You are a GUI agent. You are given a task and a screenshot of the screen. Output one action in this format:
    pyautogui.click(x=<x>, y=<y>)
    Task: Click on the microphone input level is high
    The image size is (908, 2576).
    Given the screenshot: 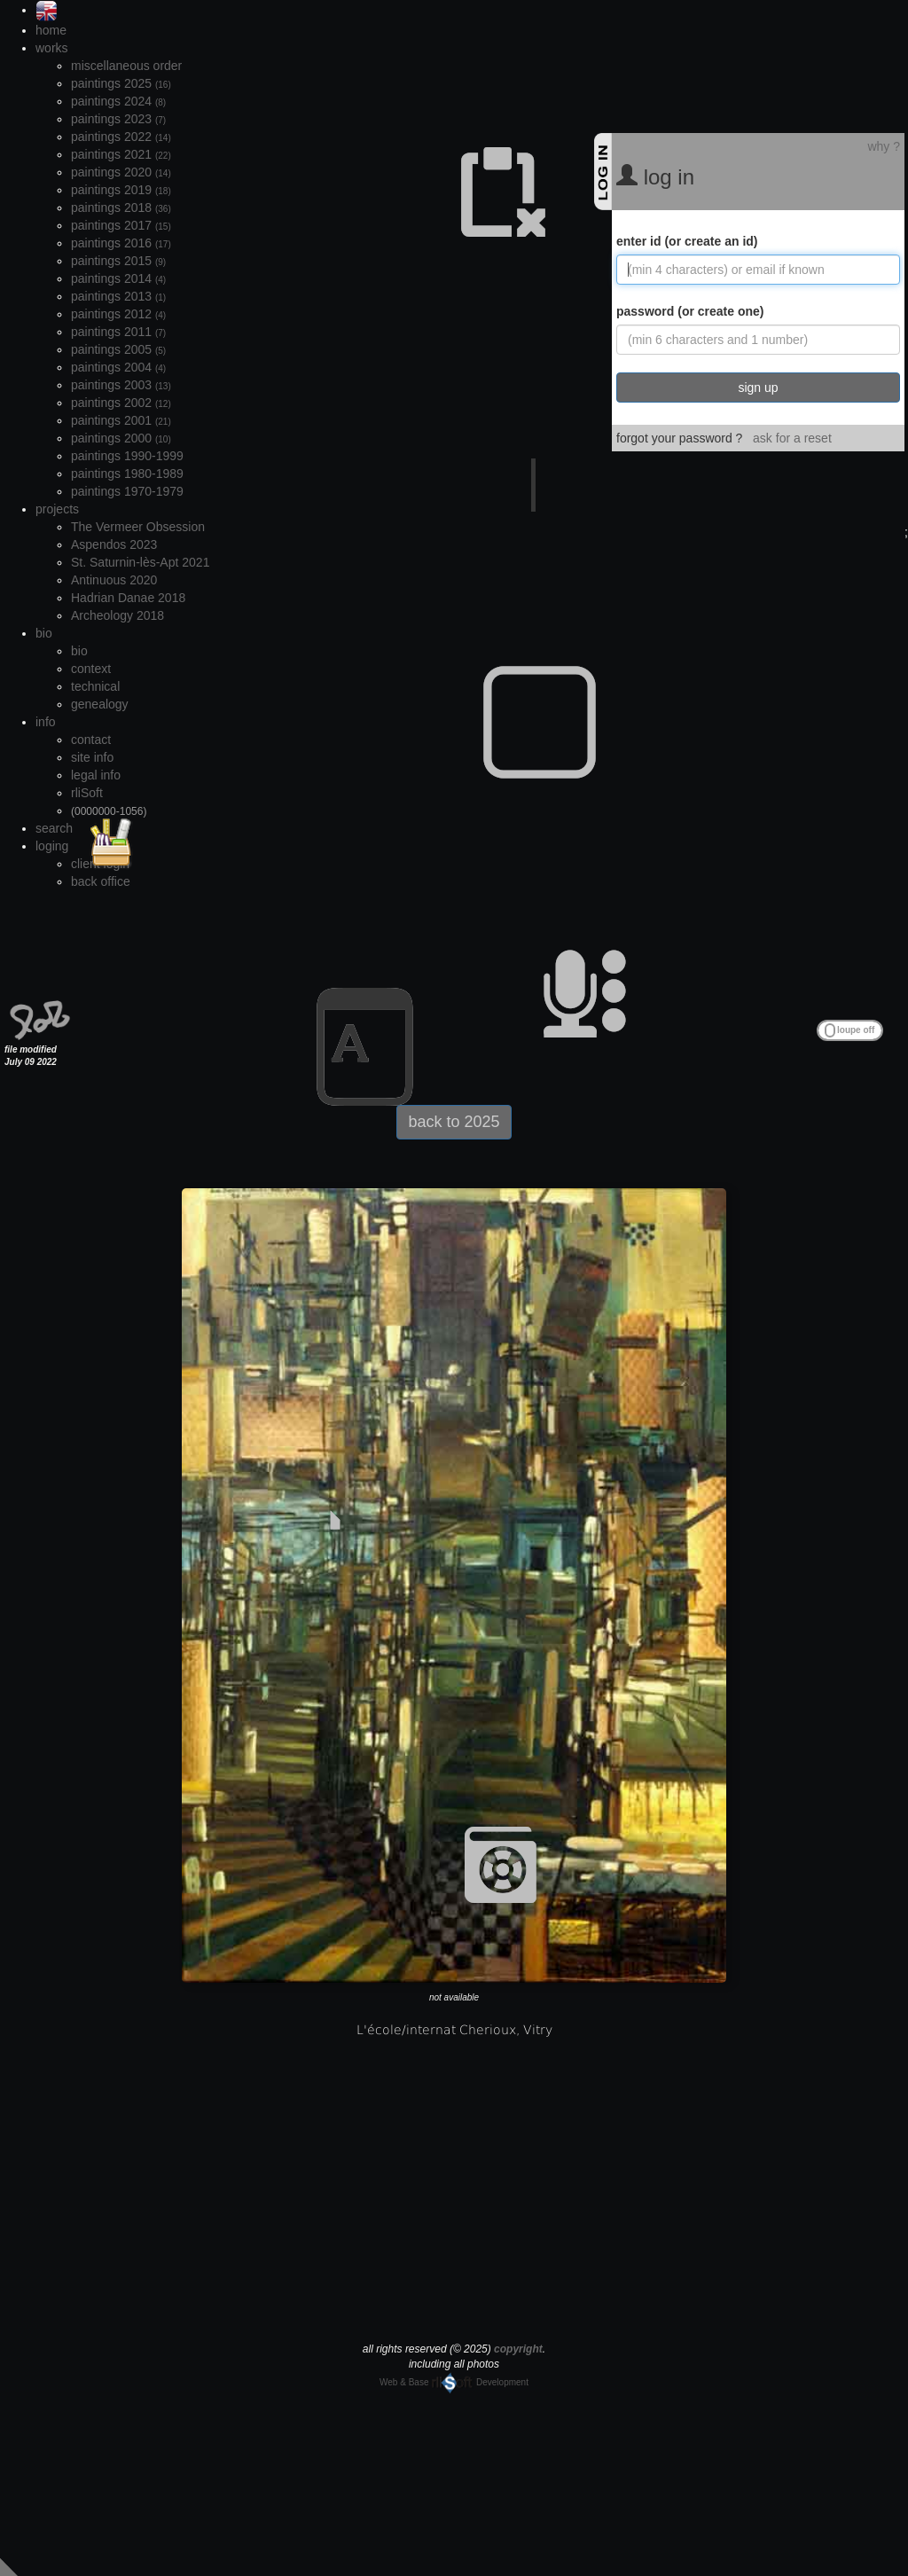 What is the action you would take?
    pyautogui.click(x=584, y=990)
    